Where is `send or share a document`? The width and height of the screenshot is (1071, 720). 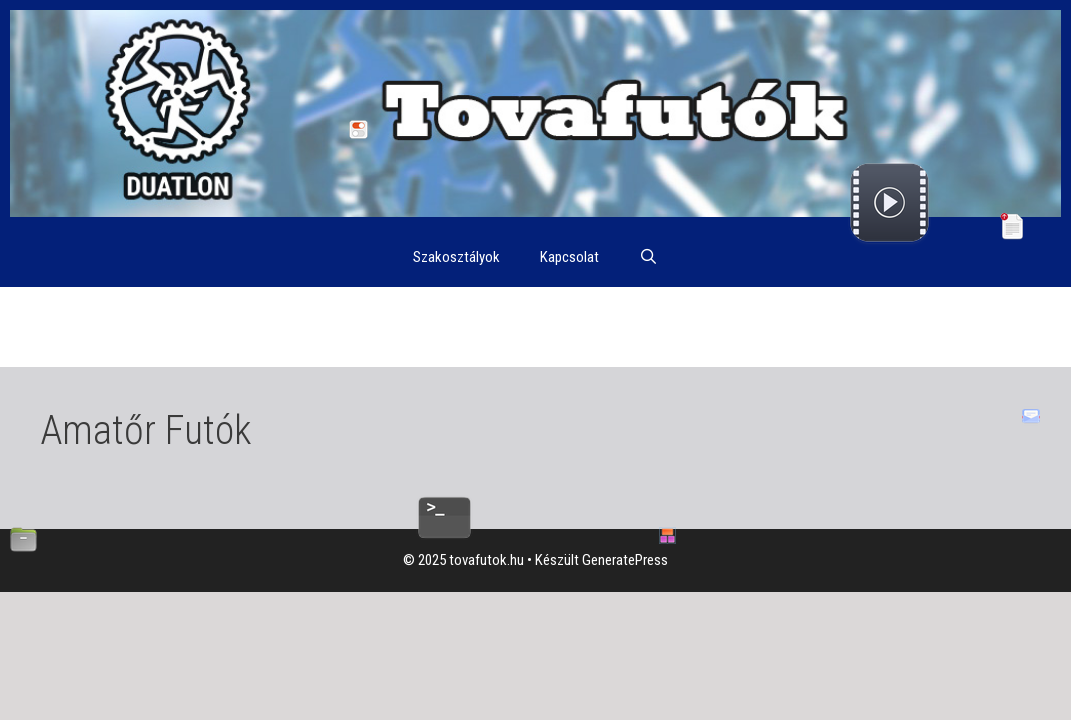 send or share a document is located at coordinates (1012, 226).